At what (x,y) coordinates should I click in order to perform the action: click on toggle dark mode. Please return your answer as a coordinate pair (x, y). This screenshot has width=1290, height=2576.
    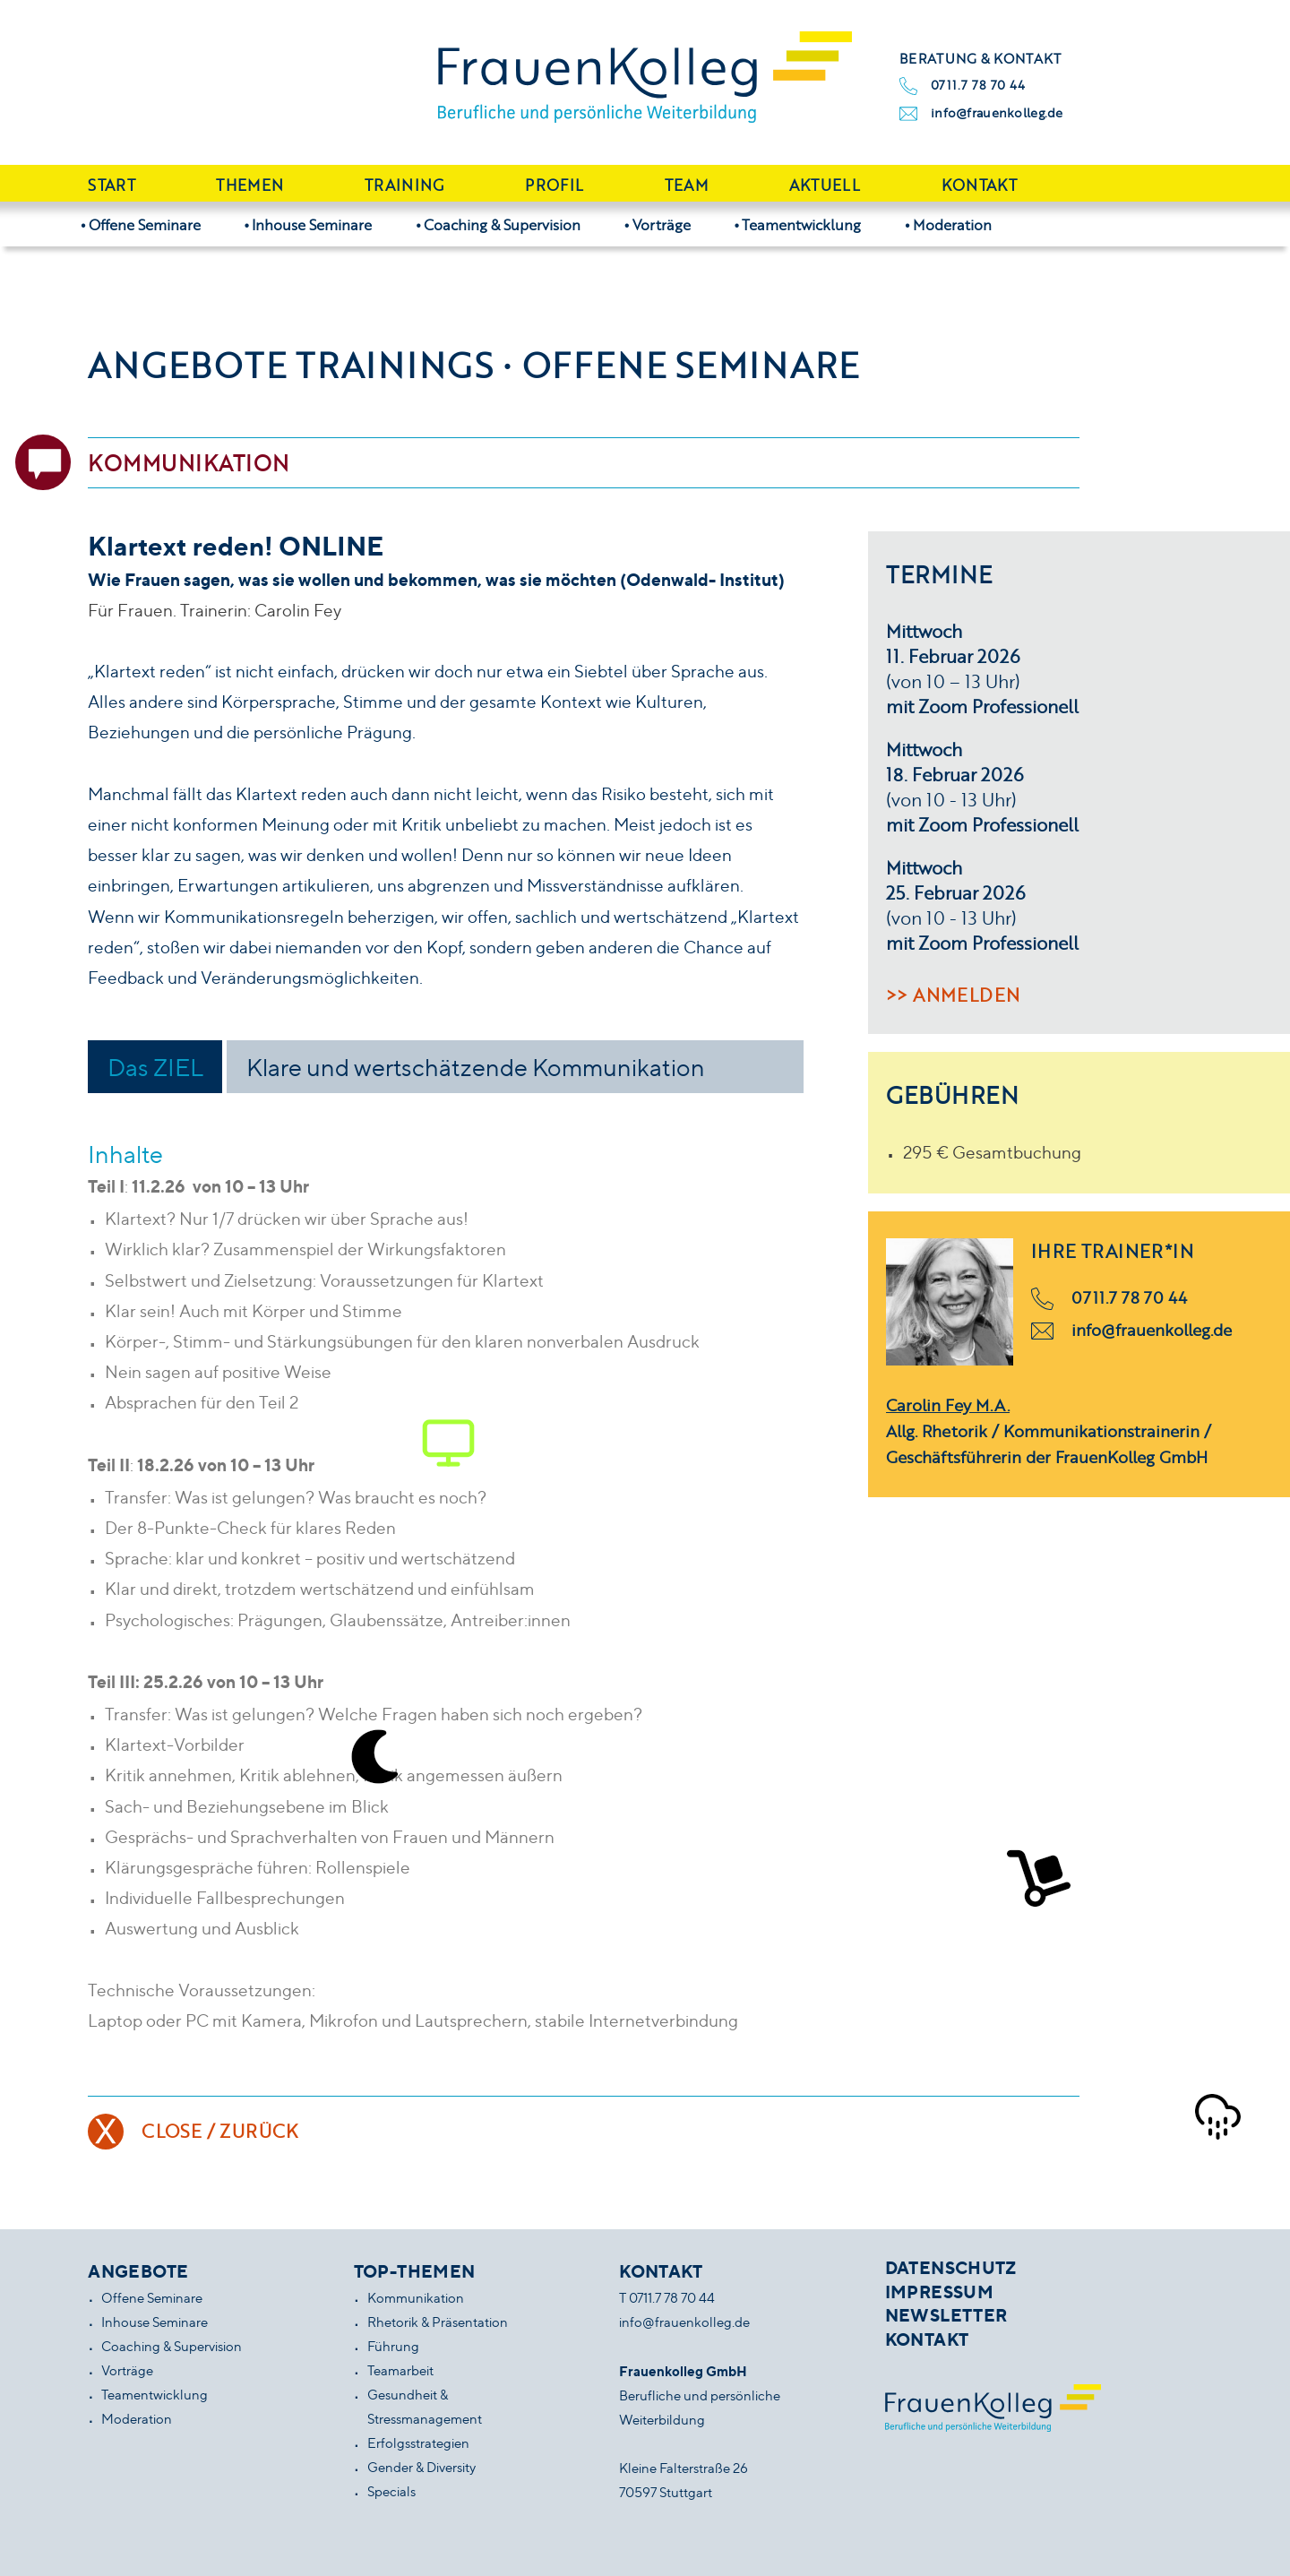
    Looking at the image, I should click on (378, 1756).